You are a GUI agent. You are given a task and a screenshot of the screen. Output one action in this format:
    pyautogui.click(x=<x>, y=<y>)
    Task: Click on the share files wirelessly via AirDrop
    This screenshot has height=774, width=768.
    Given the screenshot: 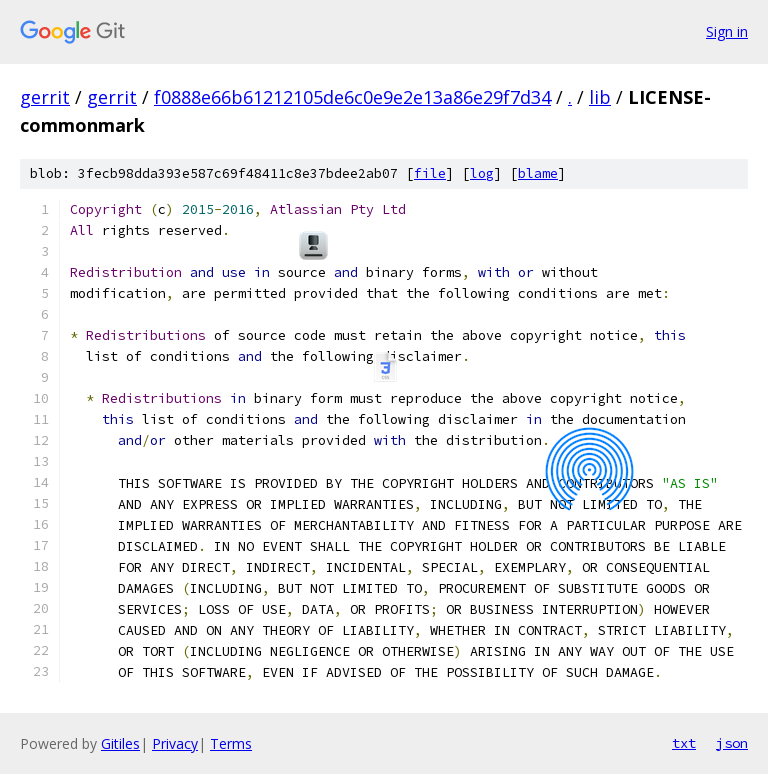 What is the action you would take?
    pyautogui.click(x=589, y=471)
    